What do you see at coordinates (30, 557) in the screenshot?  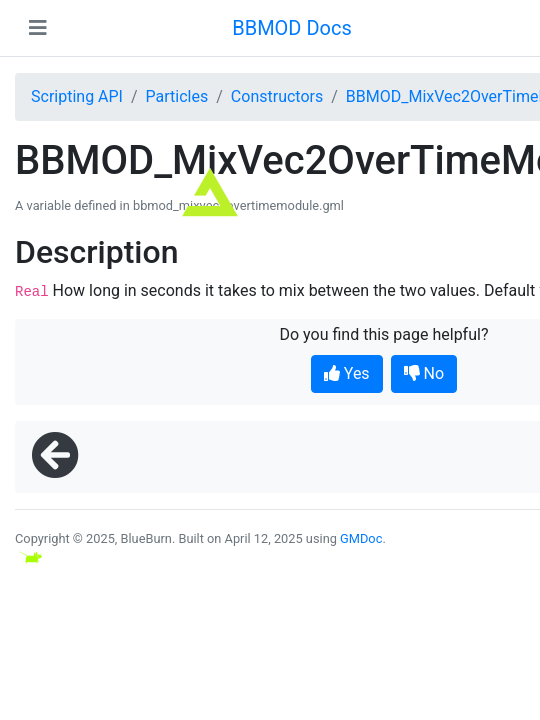 I see `xfce desktop environment logo` at bounding box center [30, 557].